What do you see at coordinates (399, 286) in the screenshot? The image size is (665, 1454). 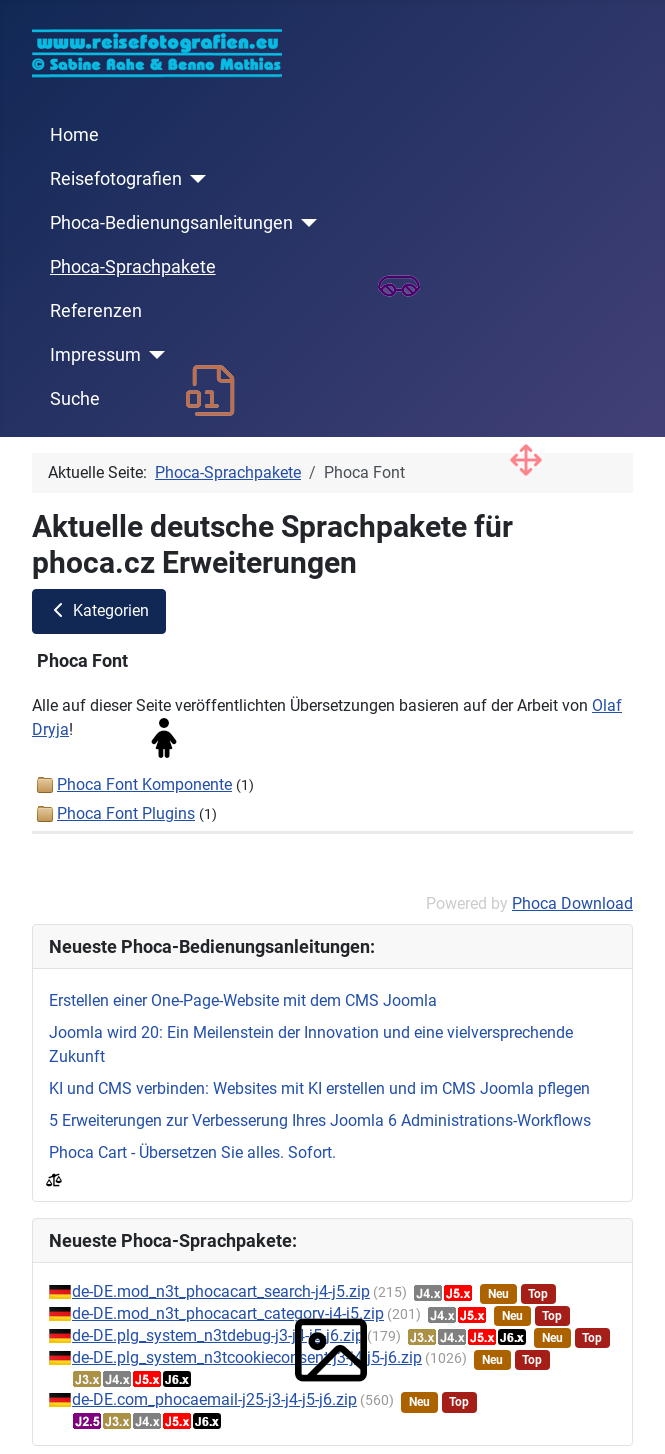 I see `access virtual reality or immersive mode` at bounding box center [399, 286].